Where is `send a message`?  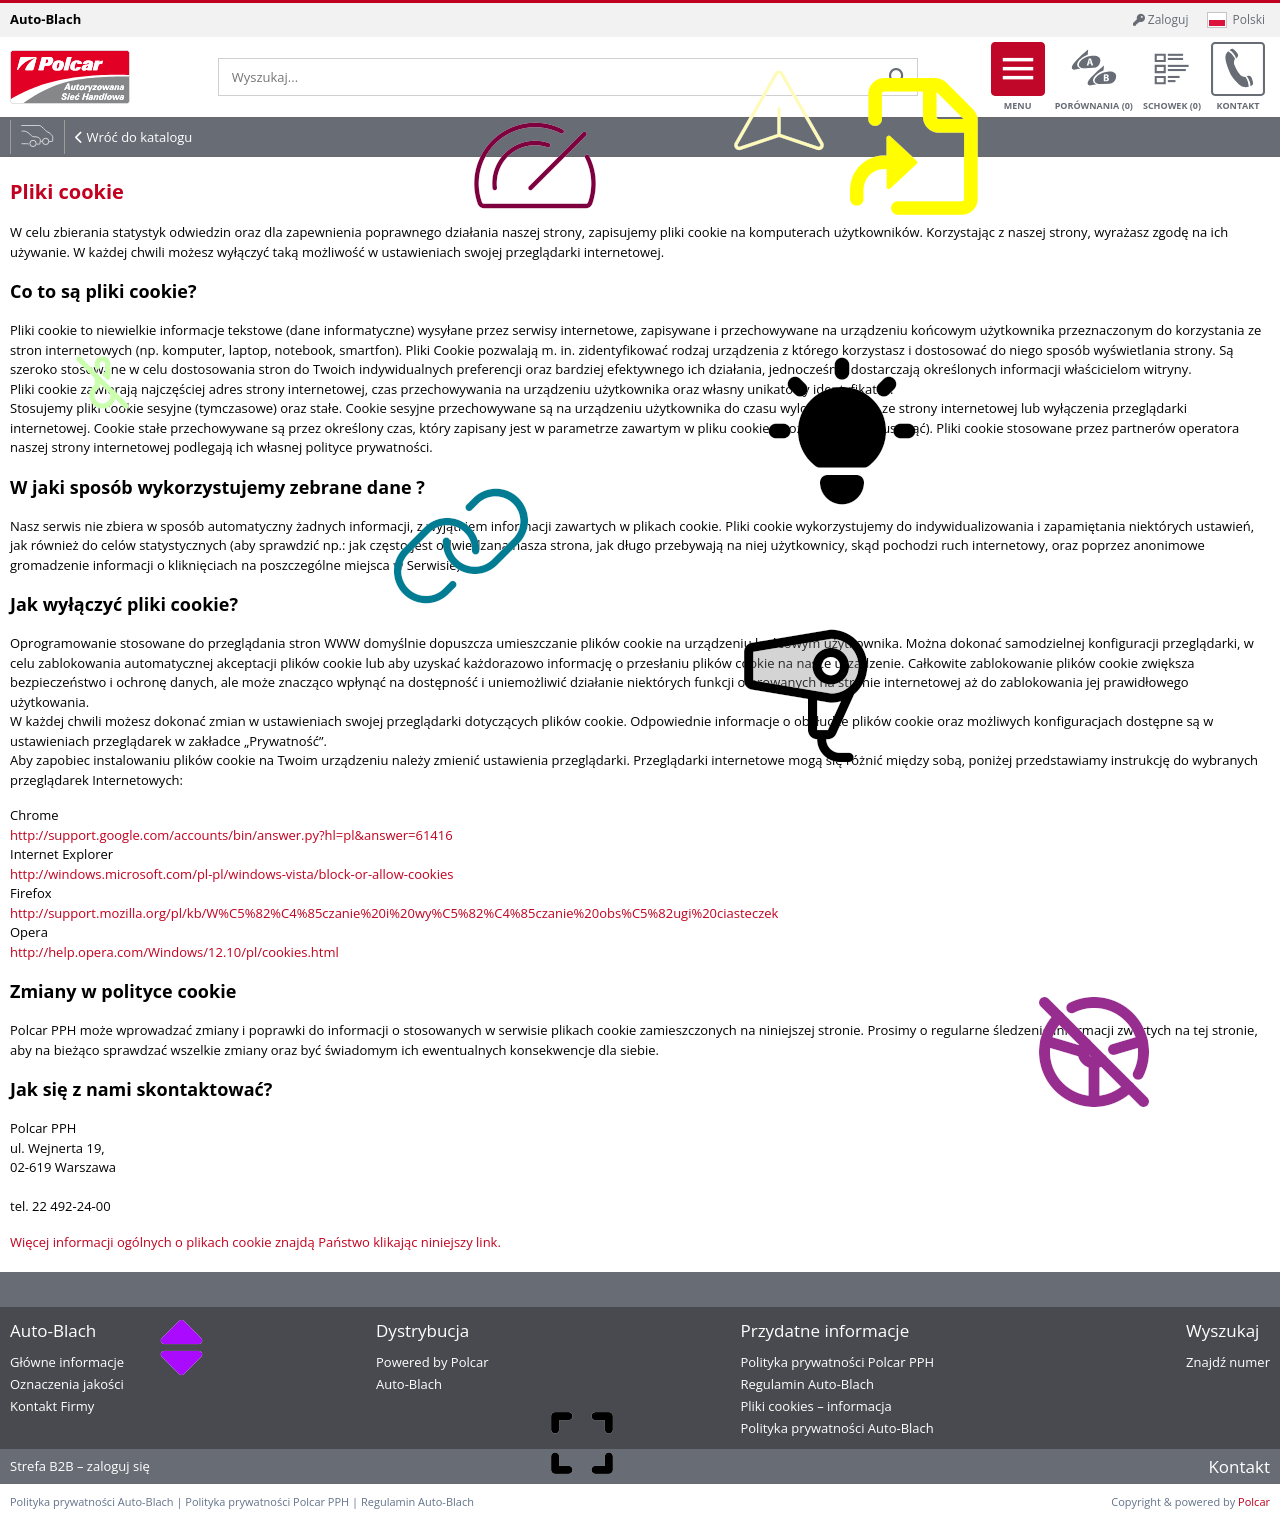
send a message is located at coordinates (779, 112).